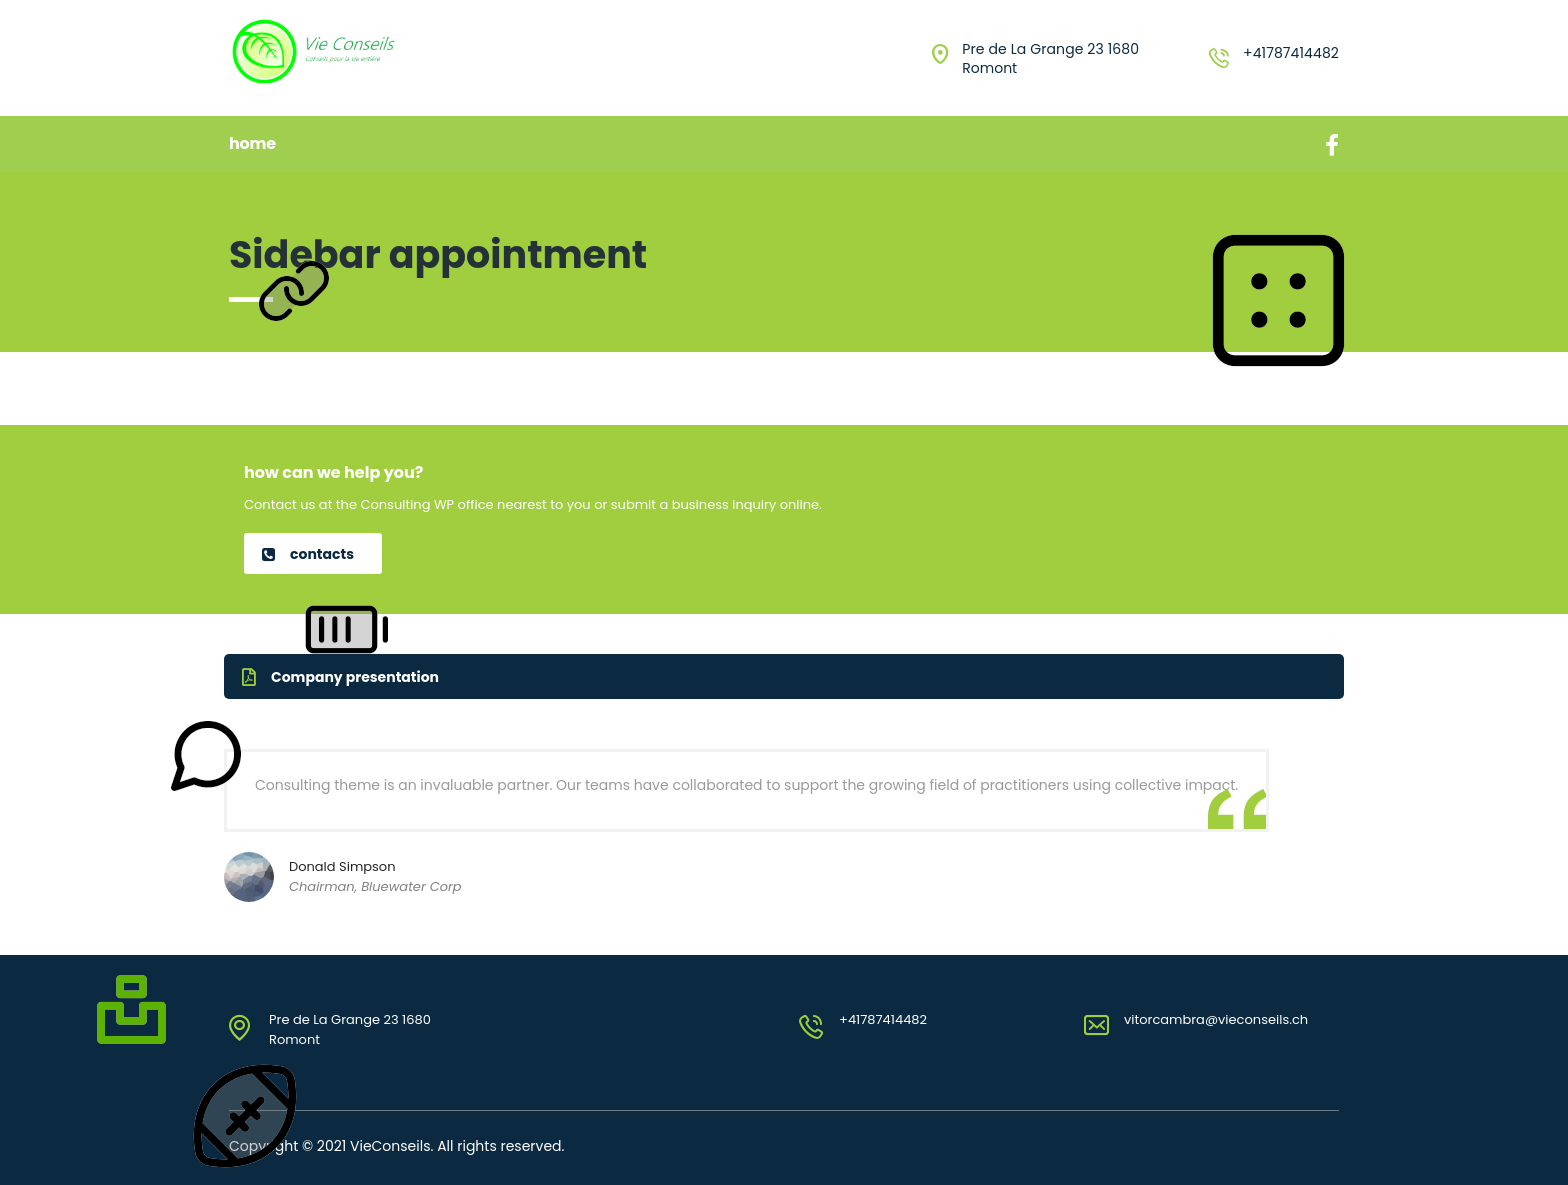 The image size is (1568, 1185). Describe the element at coordinates (294, 291) in the screenshot. I see `copy or share a link` at that location.